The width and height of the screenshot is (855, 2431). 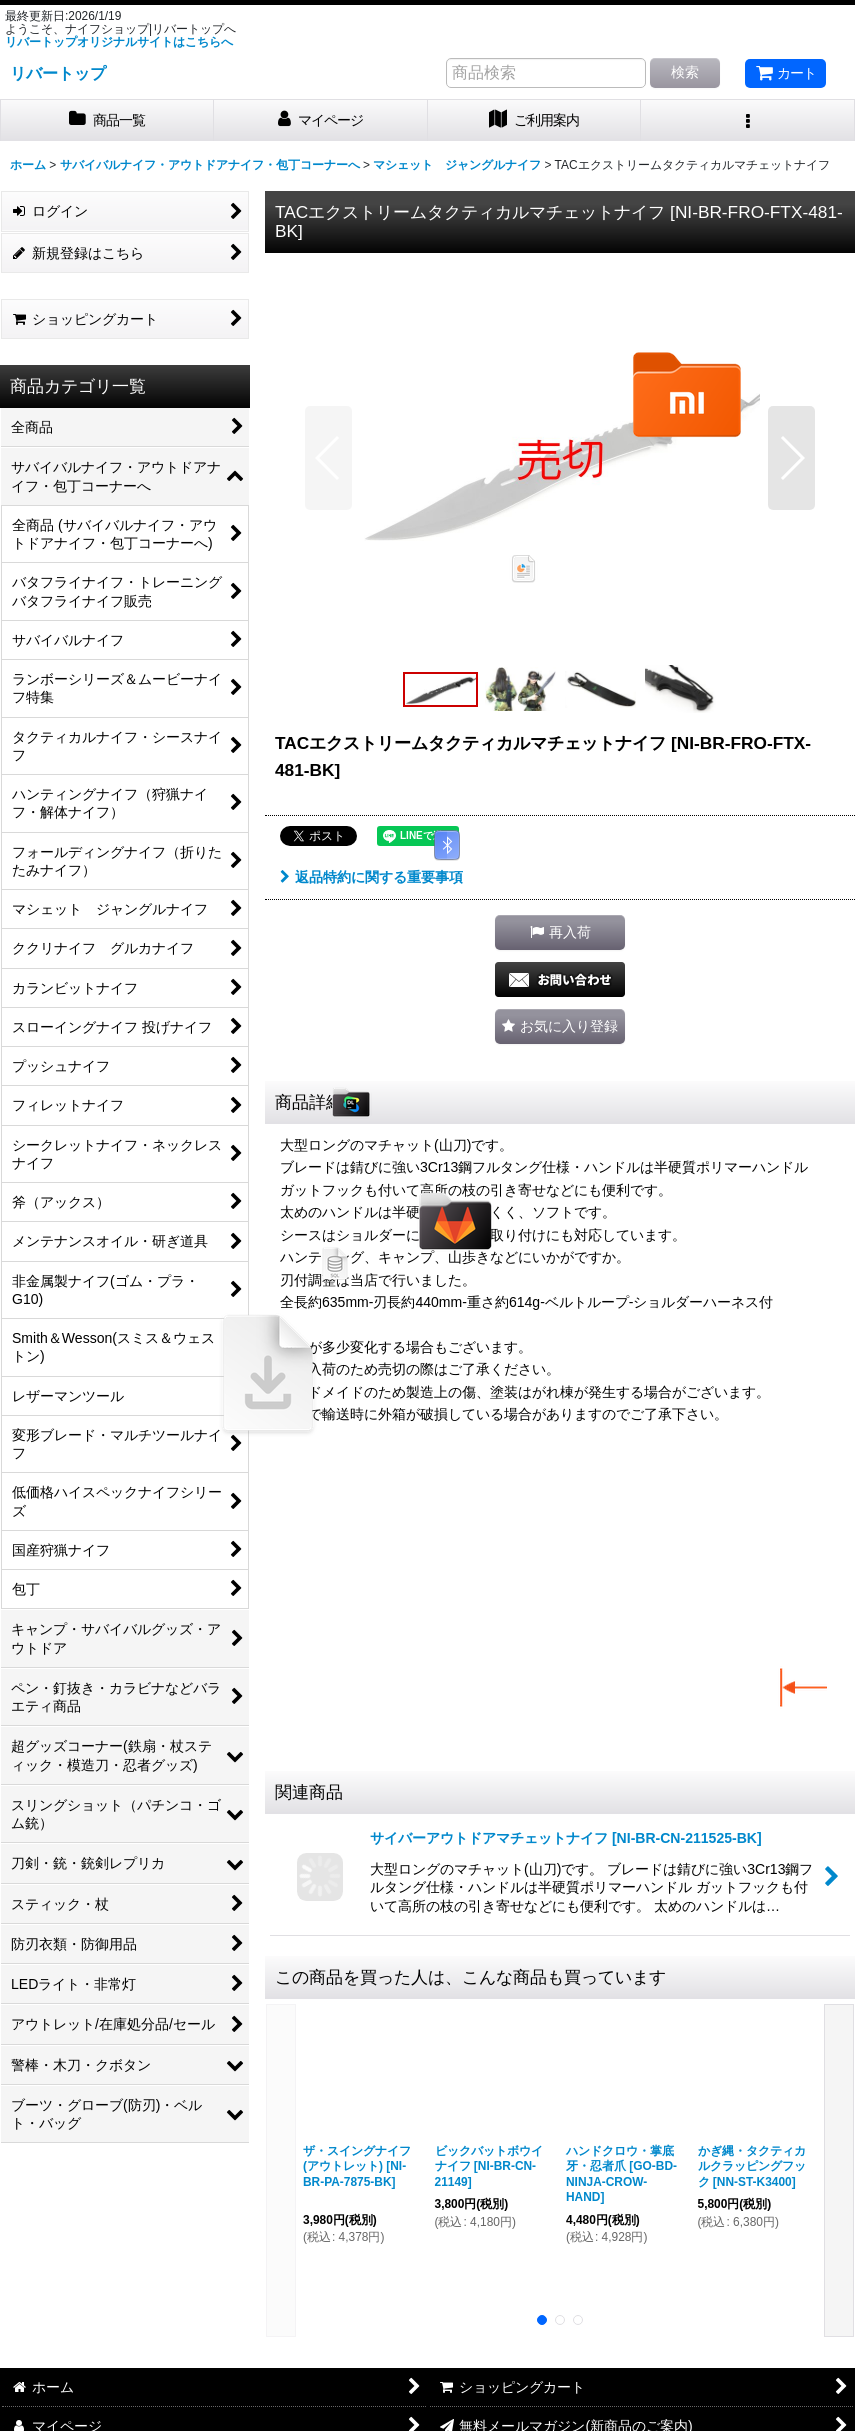 I want to click on download or install a text-based configuration file, so click(x=268, y=1375).